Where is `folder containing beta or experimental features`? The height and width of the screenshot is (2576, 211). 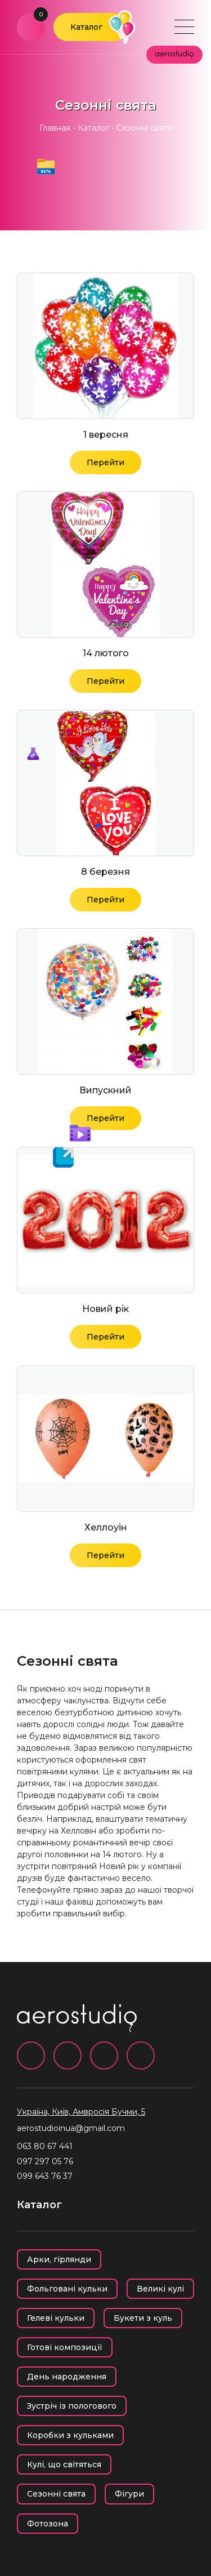
folder containing beta or experimental features is located at coordinates (46, 166).